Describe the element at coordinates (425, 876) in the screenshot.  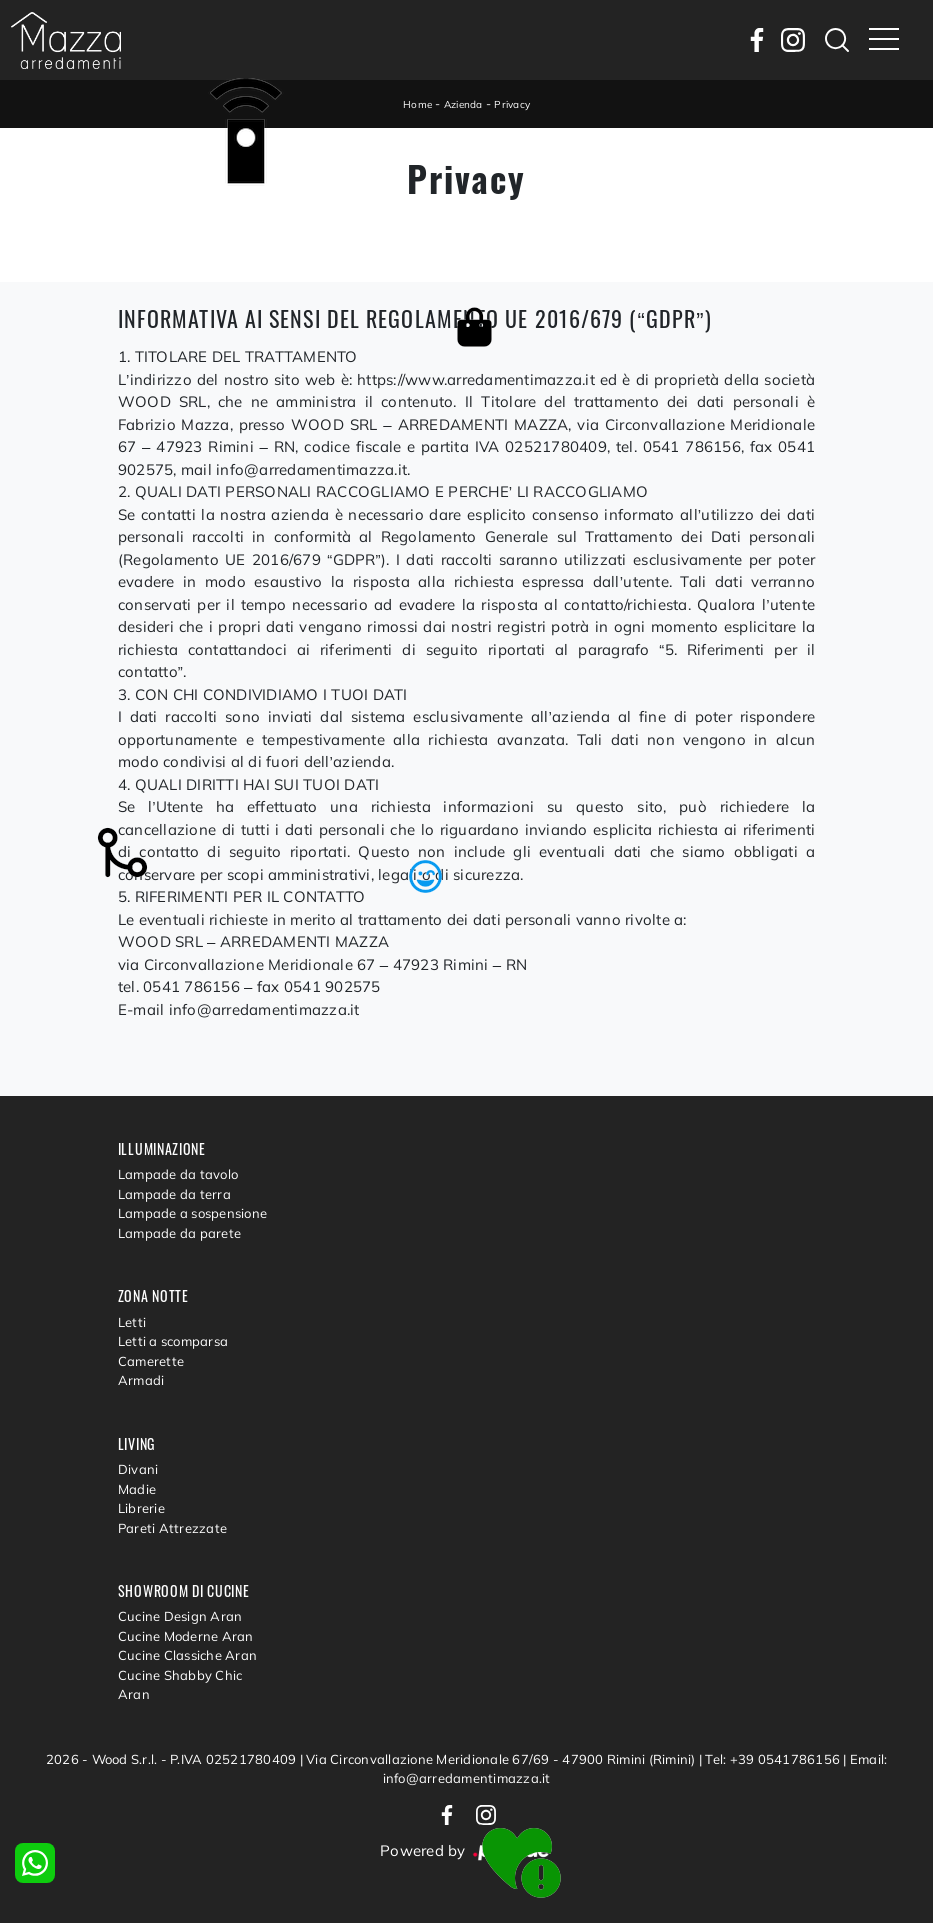
I see `insert a winking emoji into text` at that location.